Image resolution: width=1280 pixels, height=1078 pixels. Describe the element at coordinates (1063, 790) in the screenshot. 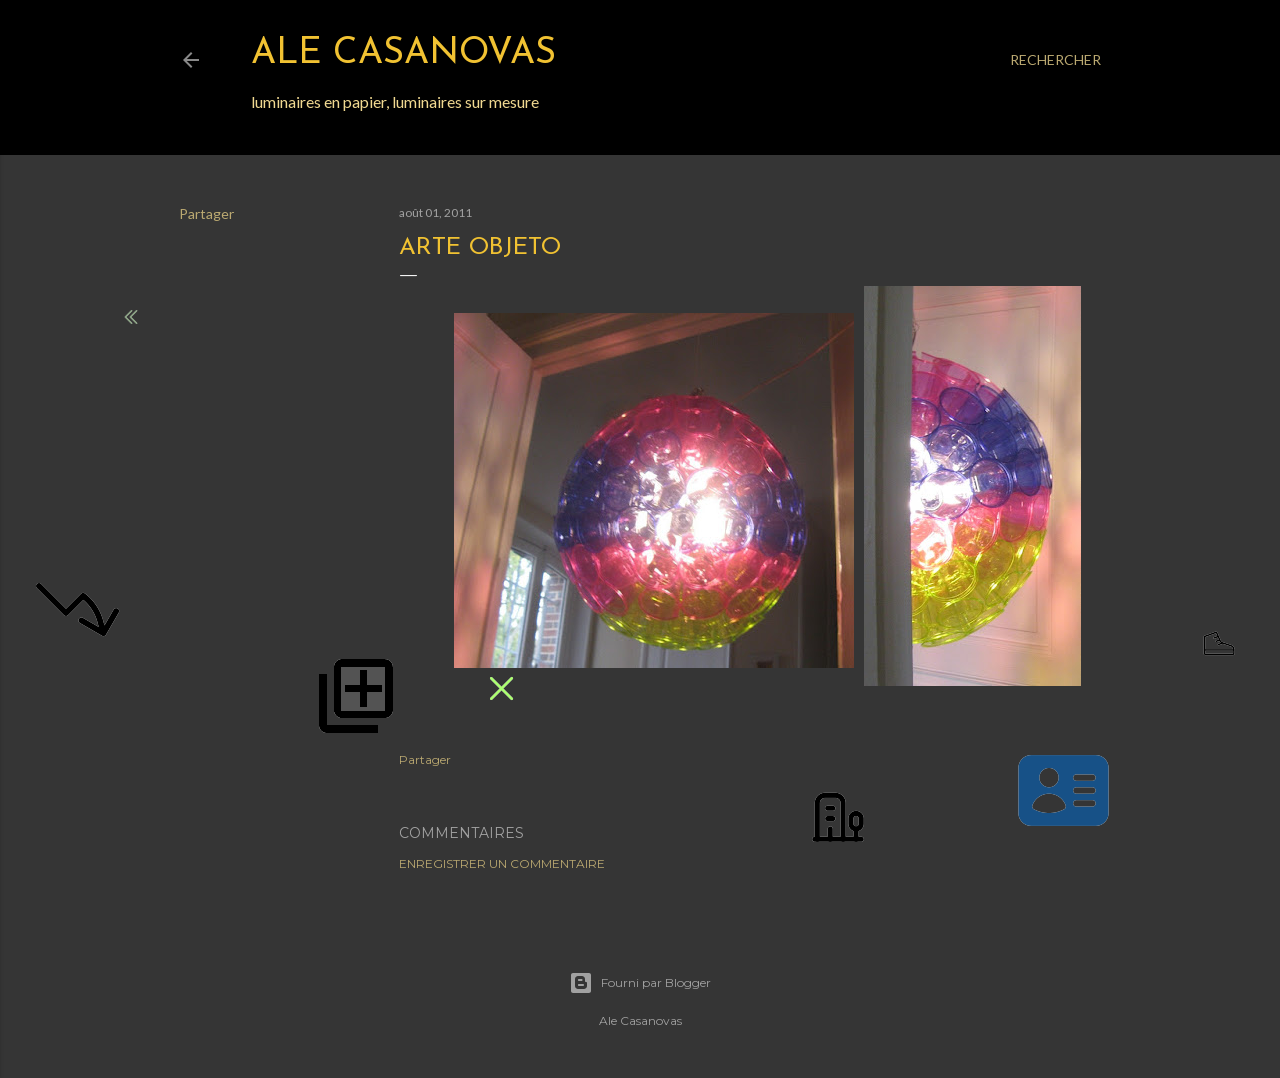

I see `view your profile or ID card` at that location.